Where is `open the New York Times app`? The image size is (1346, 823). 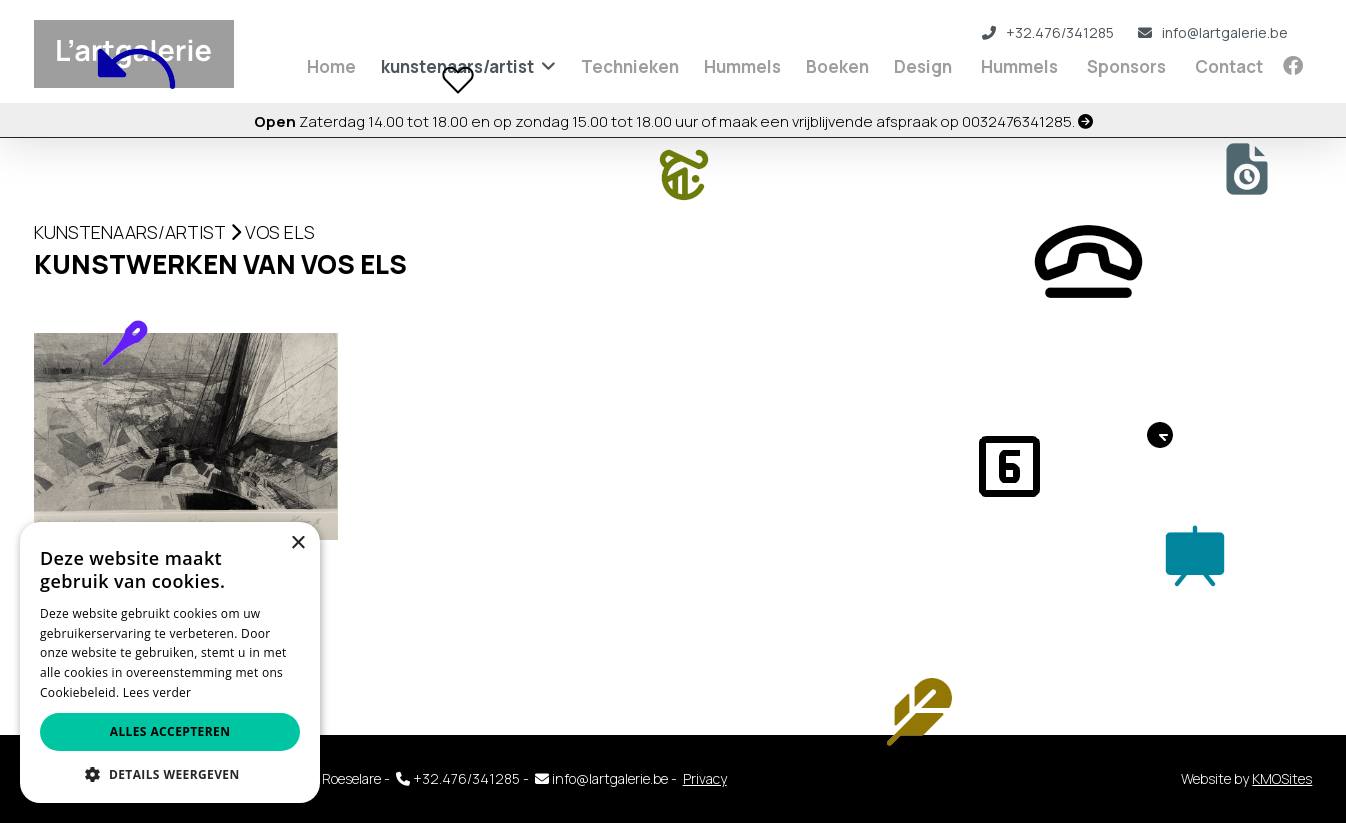
open the New York Times app is located at coordinates (684, 174).